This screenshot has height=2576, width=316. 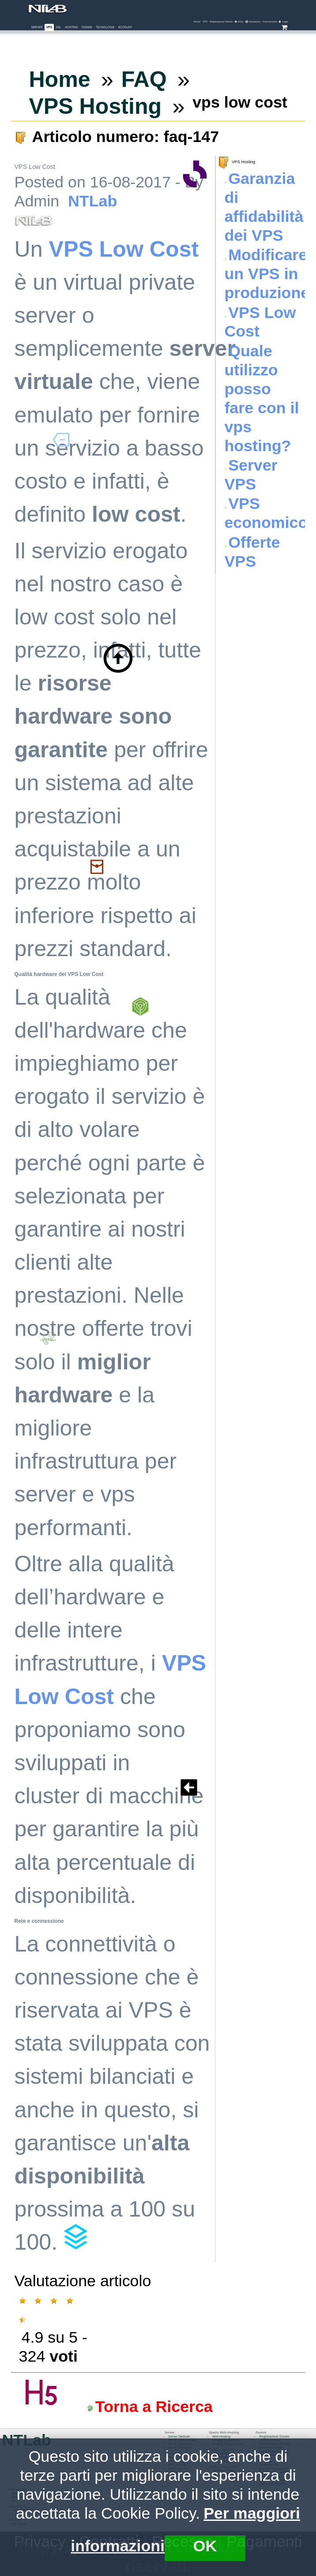 What do you see at coordinates (97, 867) in the screenshot?
I see `send or receive a red packet (hongbao)` at bounding box center [97, 867].